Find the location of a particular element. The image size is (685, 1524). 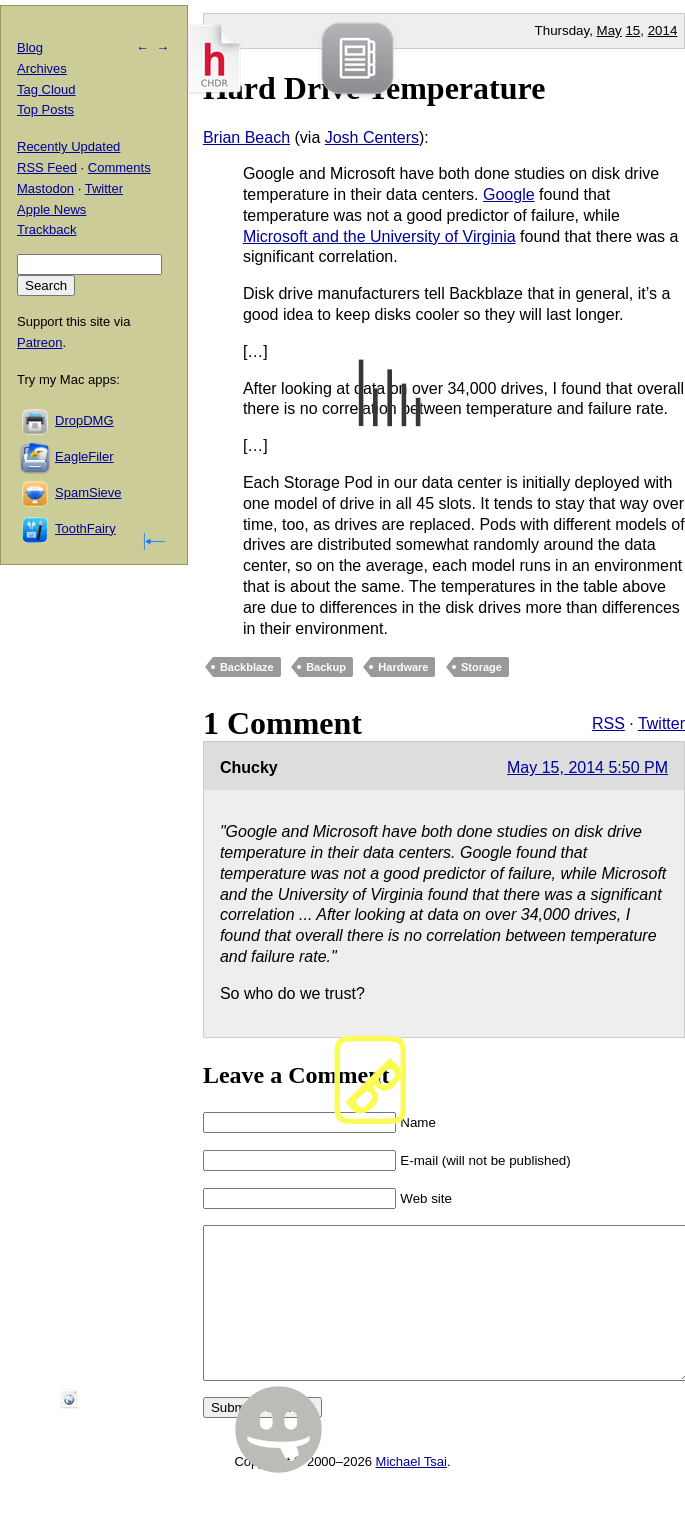

a C/C++ header file (.h) is located at coordinates (214, 59).